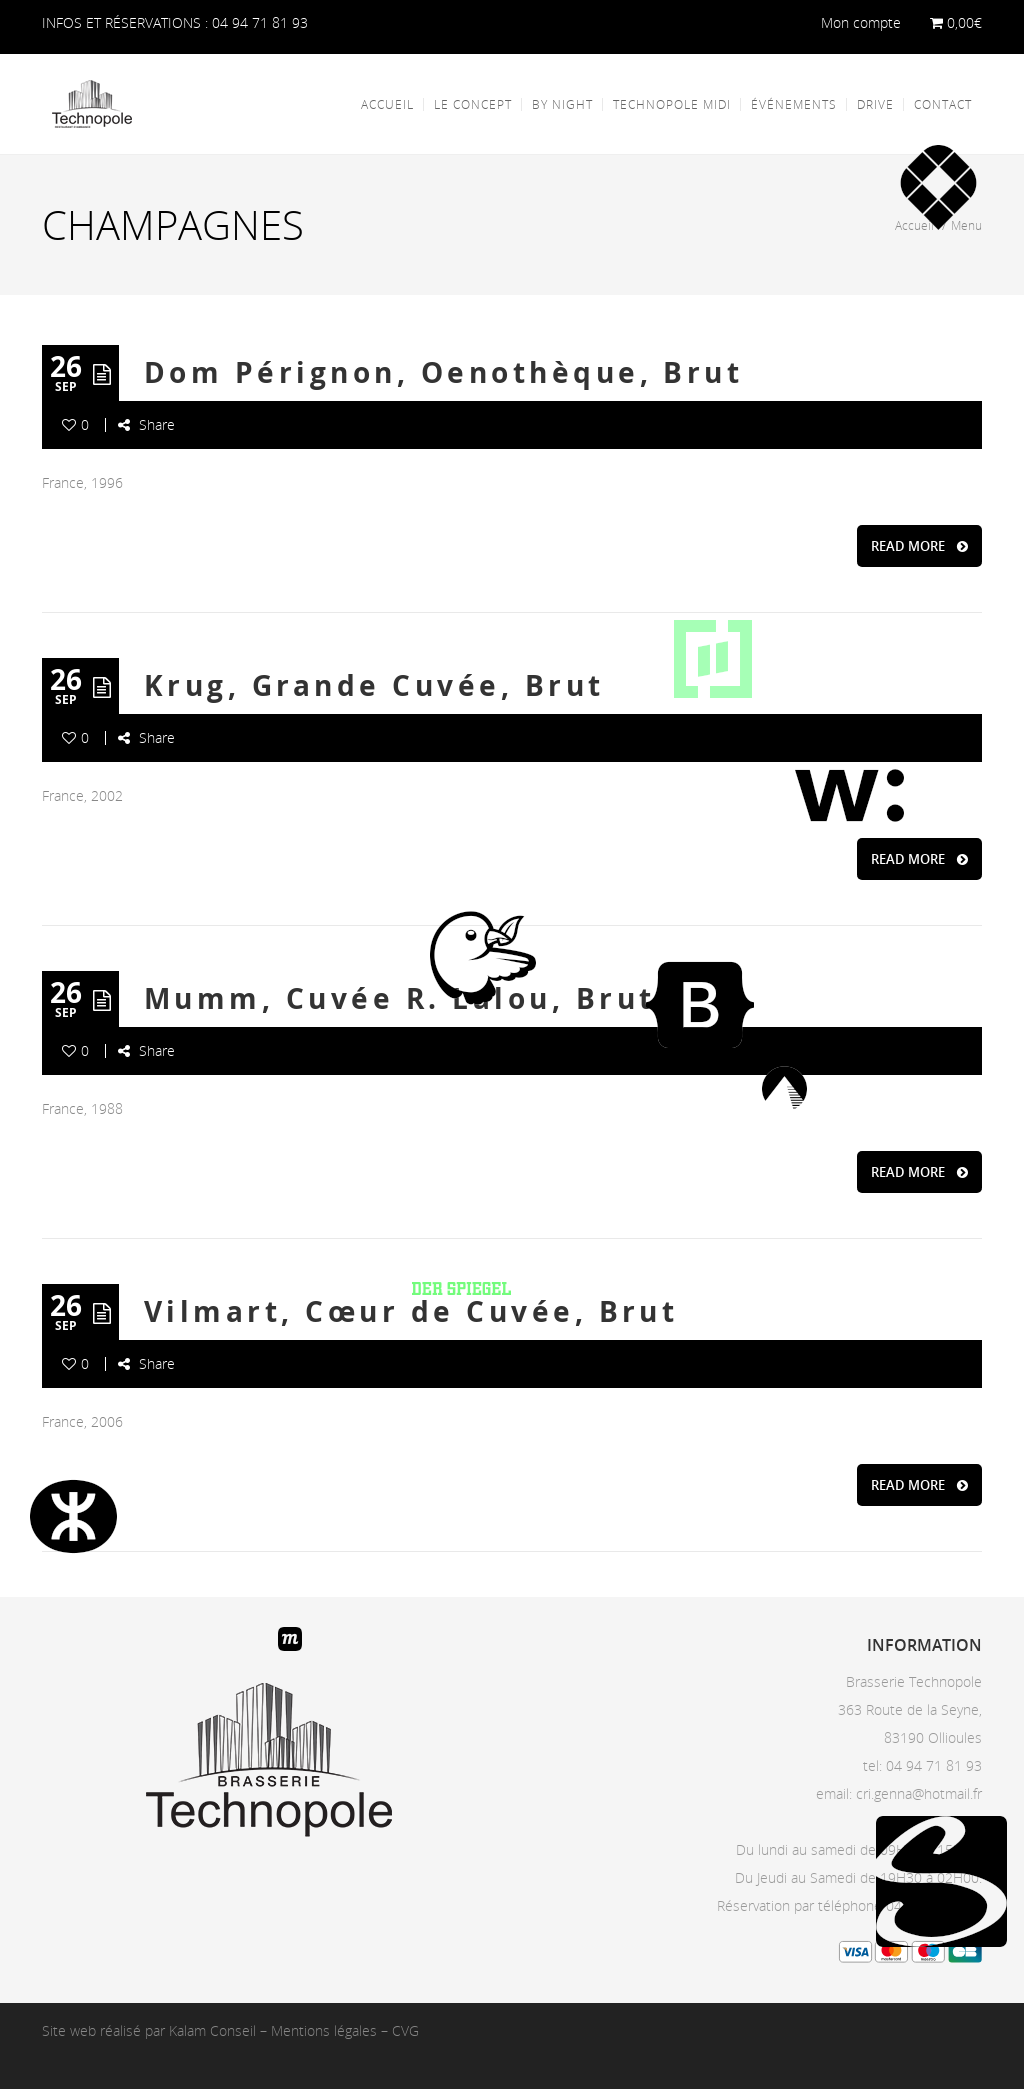 The width and height of the screenshot is (1024, 2089). I want to click on visit wellfound job board, so click(849, 795).